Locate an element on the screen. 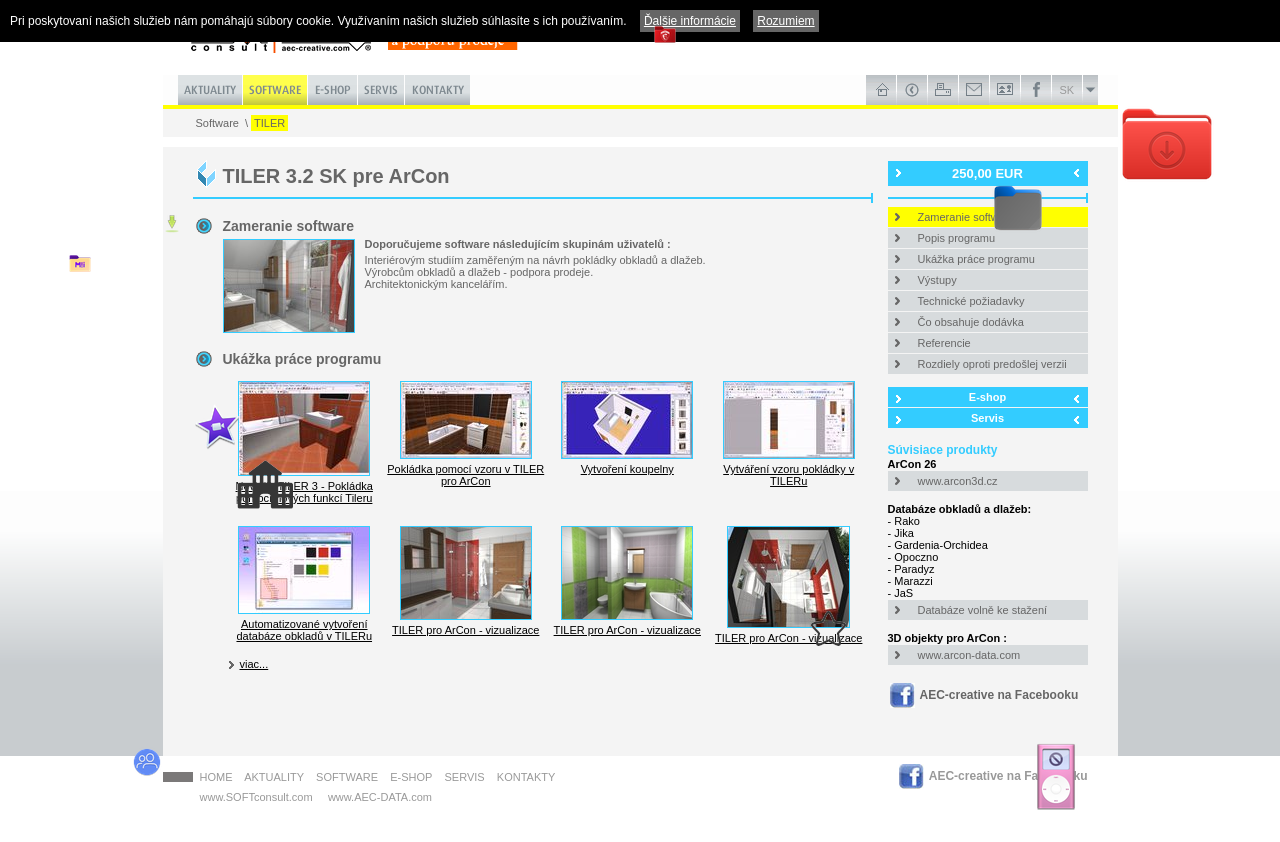 The height and width of the screenshot is (842, 1280). open folder containing MSI software or drivers is located at coordinates (665, 35).